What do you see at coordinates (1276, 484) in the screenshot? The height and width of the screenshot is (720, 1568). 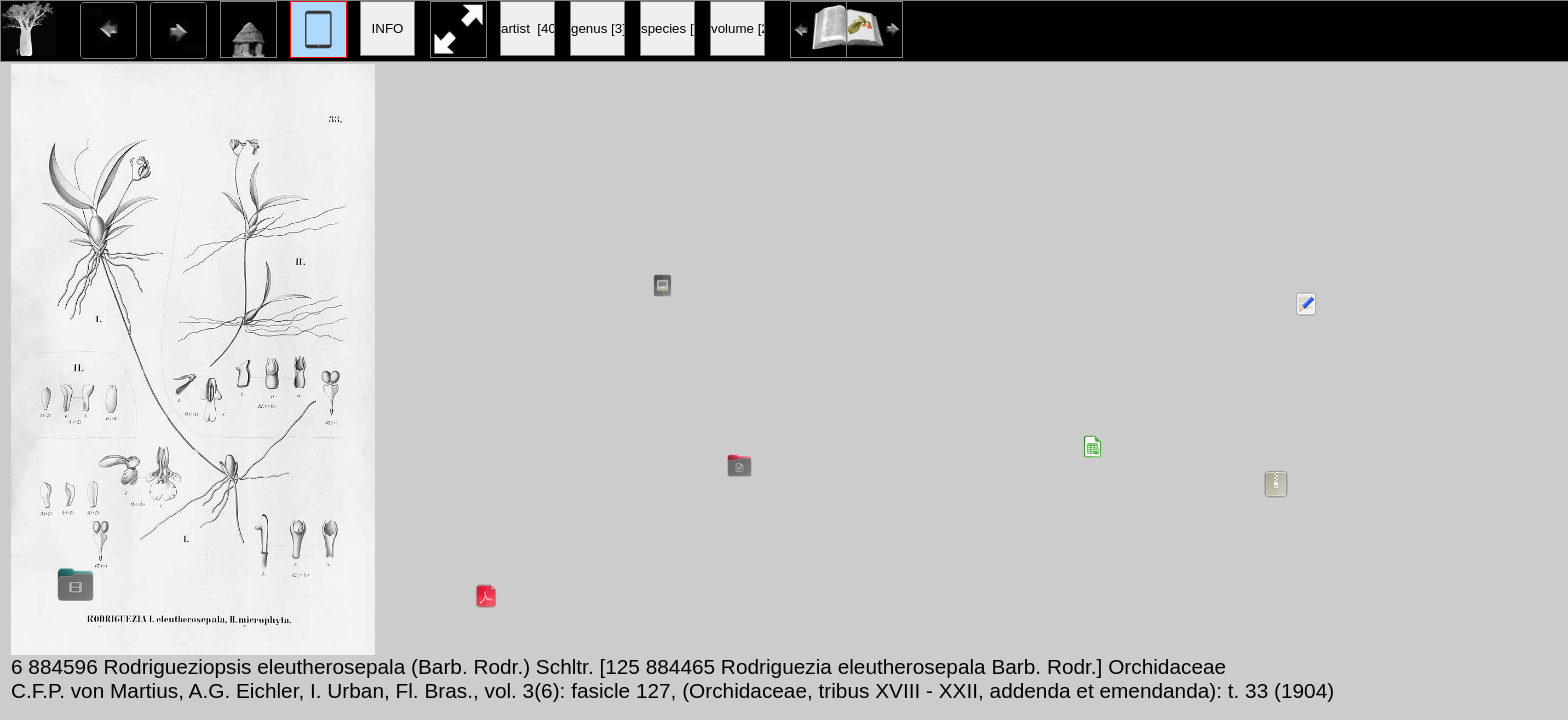 I see `open archive manager application` at bounding box center [1276, 484].